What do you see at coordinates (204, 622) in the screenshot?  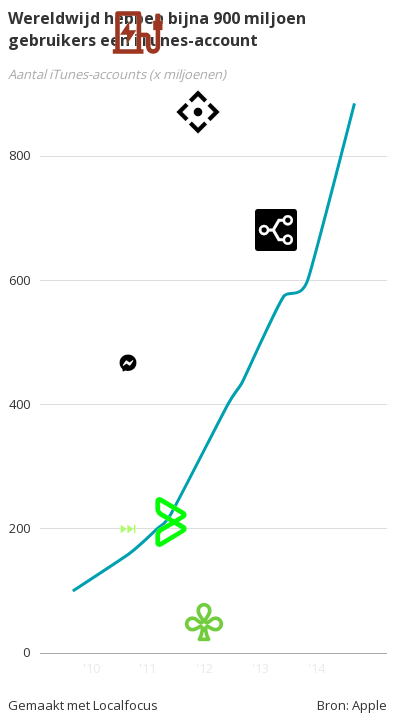 I see `represents the clubs suit in a card or poker game` at bounding box center [204, 622].